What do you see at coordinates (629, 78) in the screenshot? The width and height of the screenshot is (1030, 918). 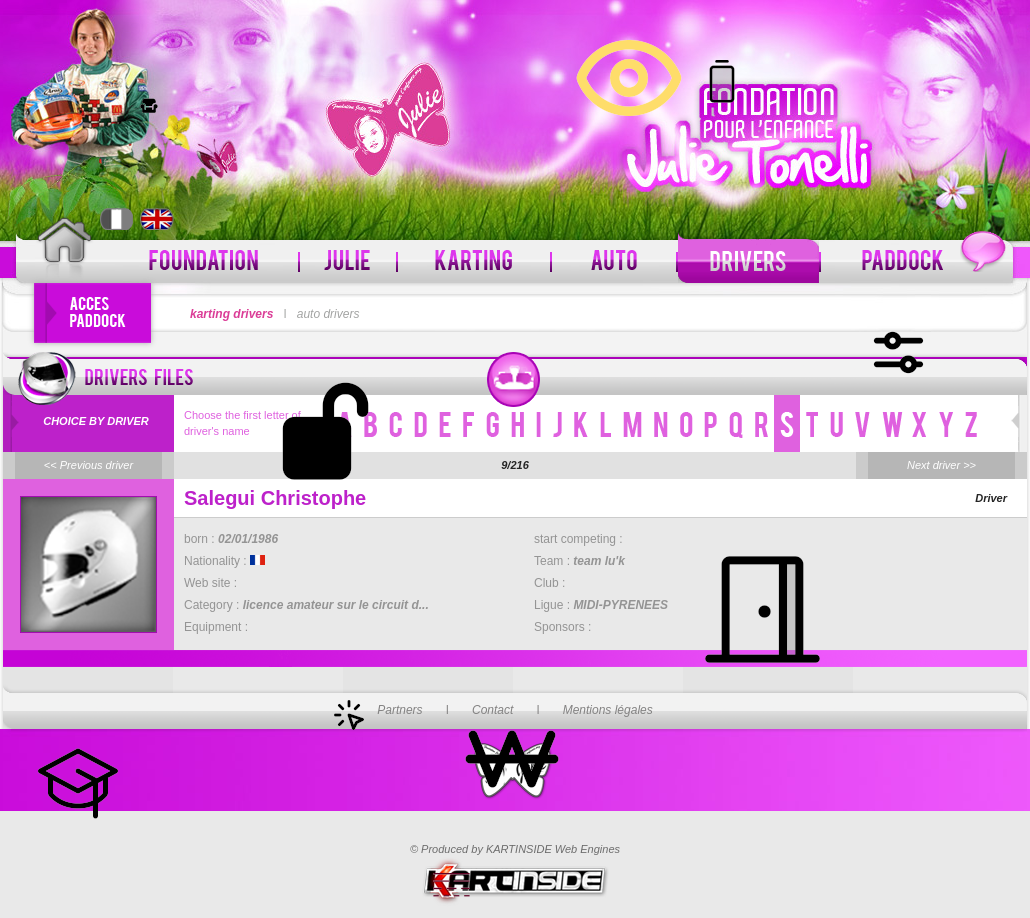 I see `view or preview content` at bounding box center [629, 78].